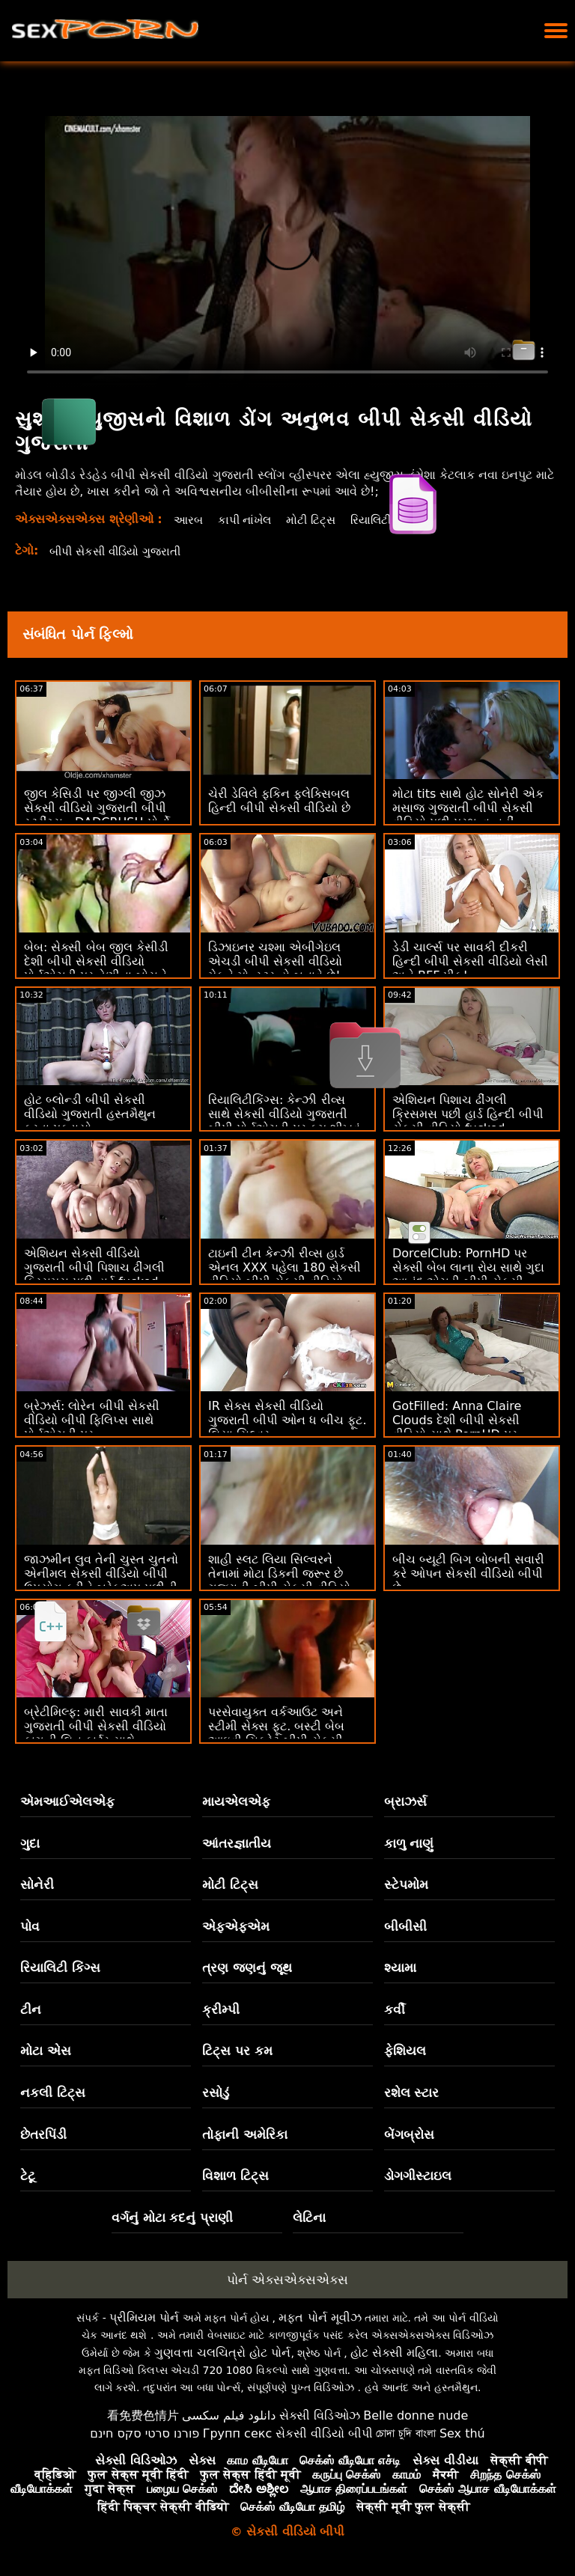  What do you see at coordinates (50, 1621) in the screenshot?
I see `a C++ source code file` at bounding box center [50, 1621].